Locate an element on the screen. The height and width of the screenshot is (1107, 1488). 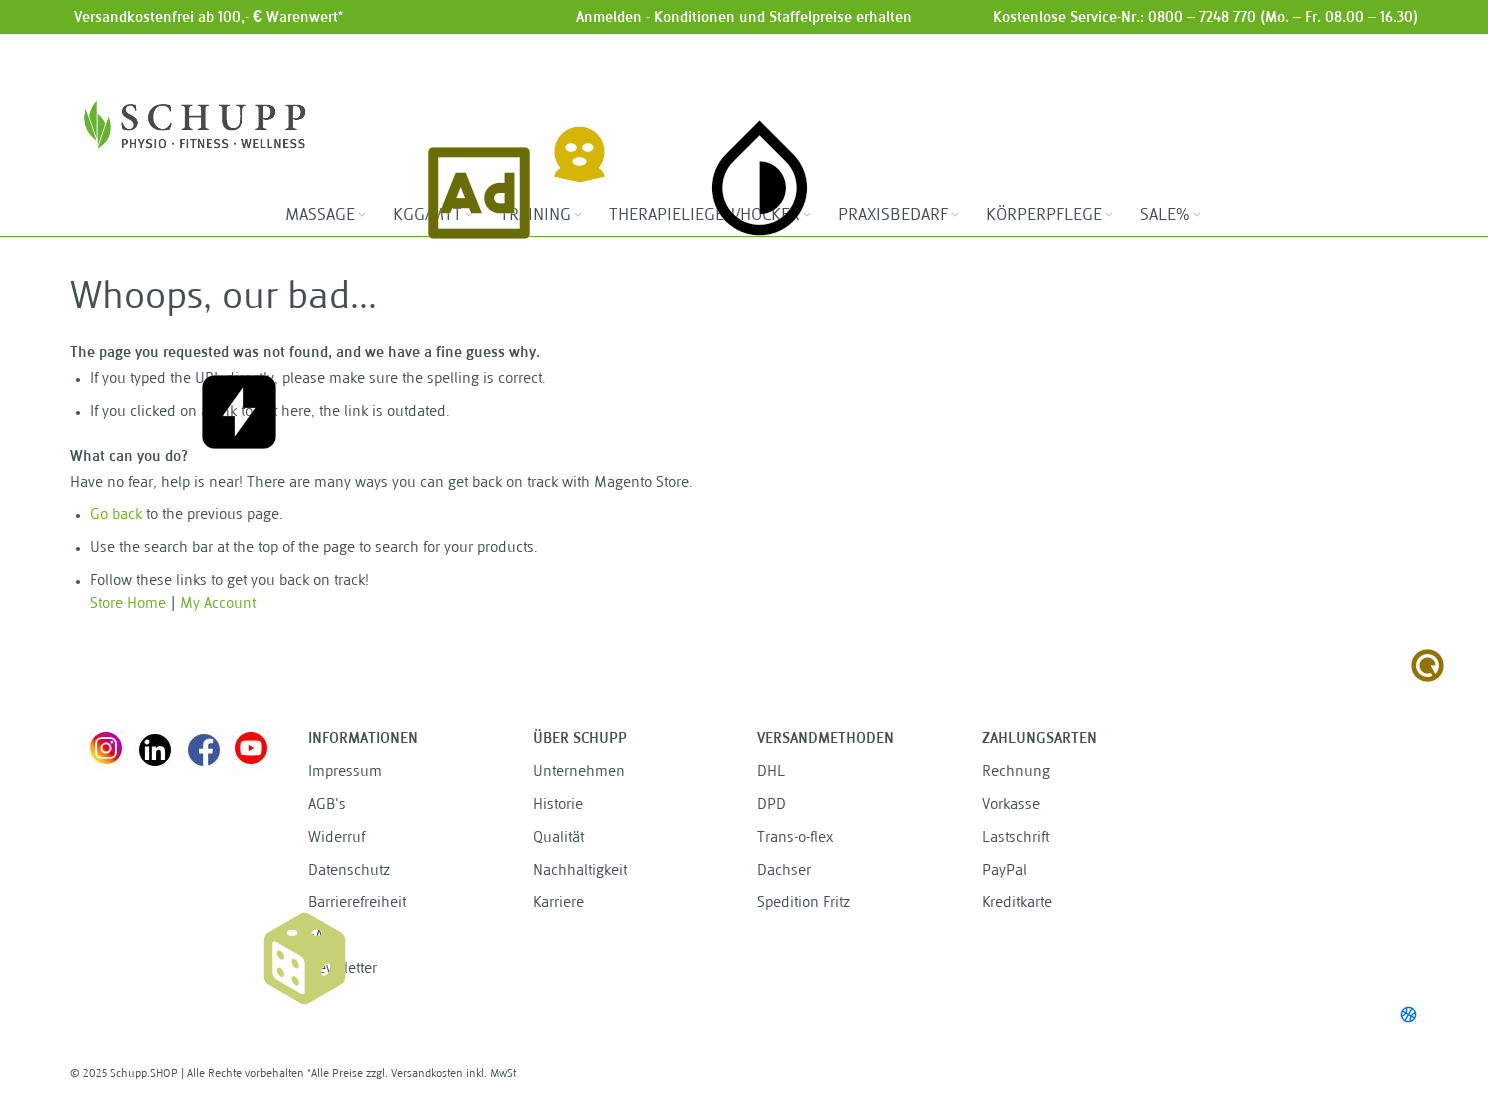
indicates criminal or suspicious user profile is located at coordinates (579, 154).